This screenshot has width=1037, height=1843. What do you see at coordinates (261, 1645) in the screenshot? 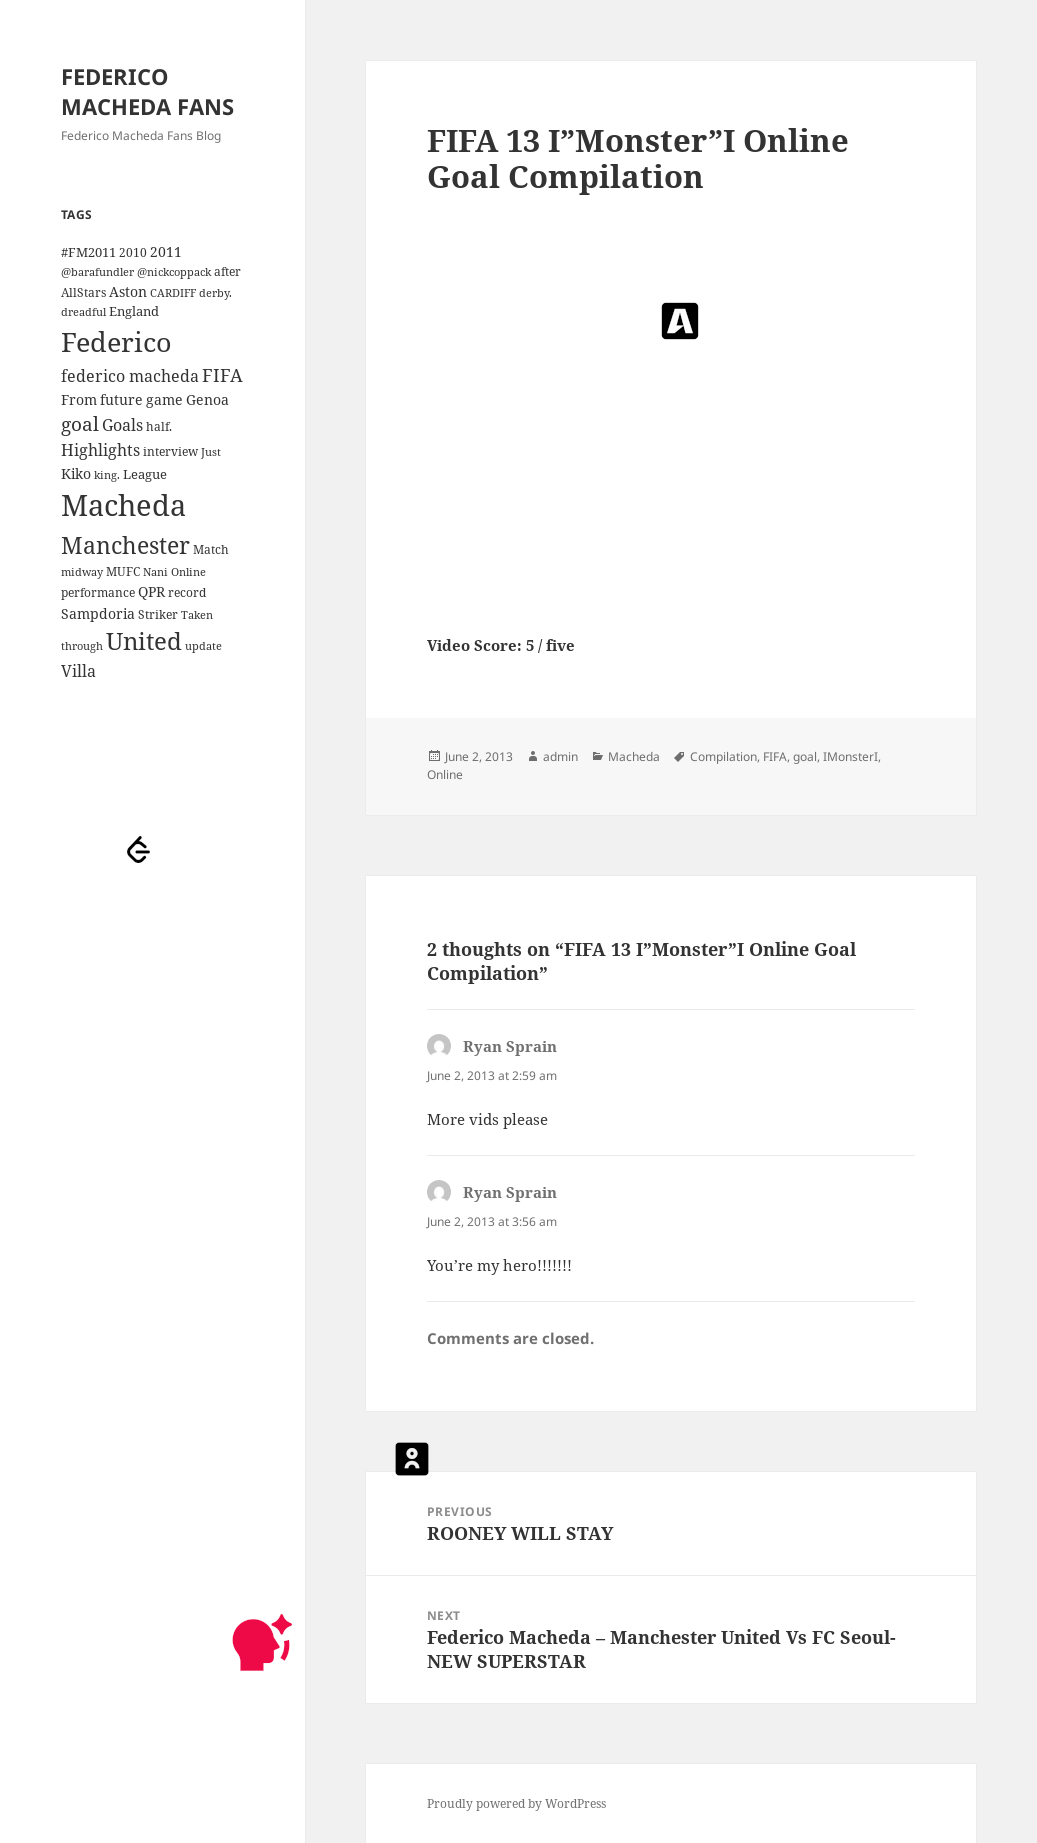
I see `access speak ai voice assistant` at bounding box center [261, 1645].